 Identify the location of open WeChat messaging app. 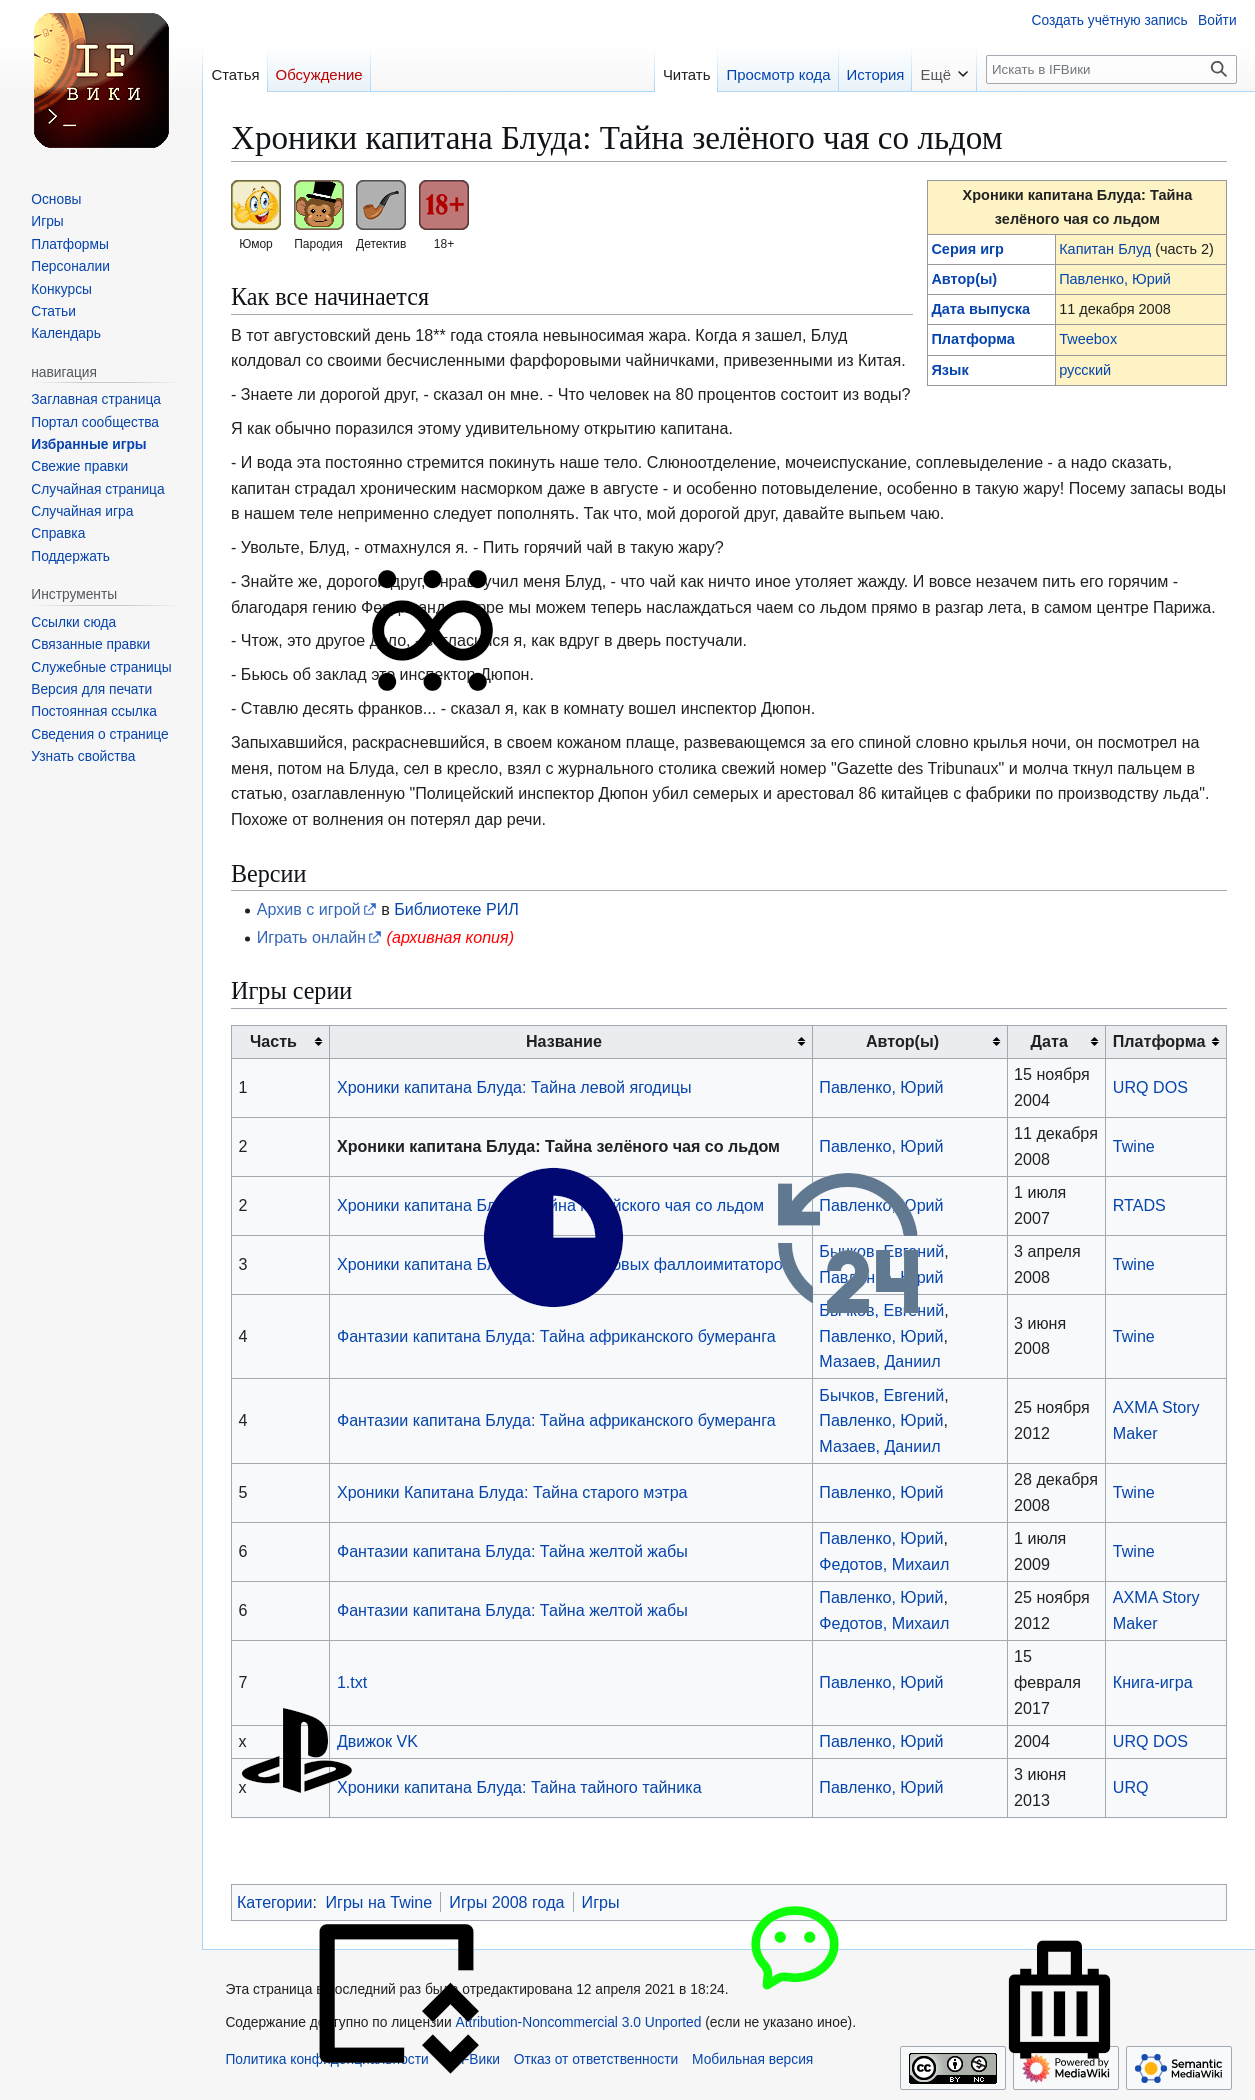
(795, 1945).